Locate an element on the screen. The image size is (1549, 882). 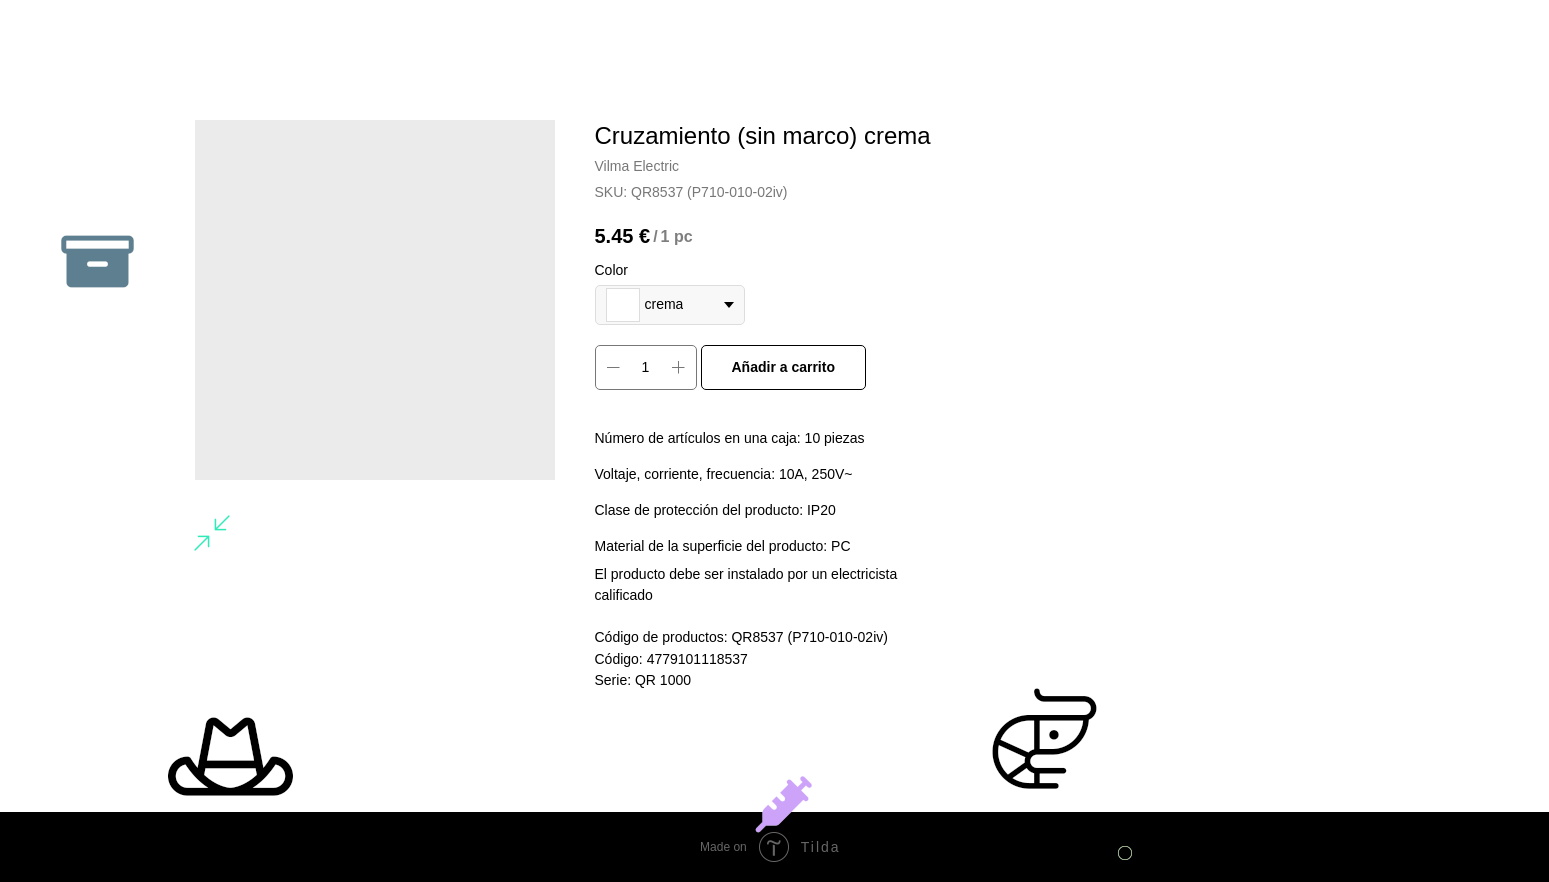
indicates seafood or shrimp menu option is located at coordinates (1044, 740).